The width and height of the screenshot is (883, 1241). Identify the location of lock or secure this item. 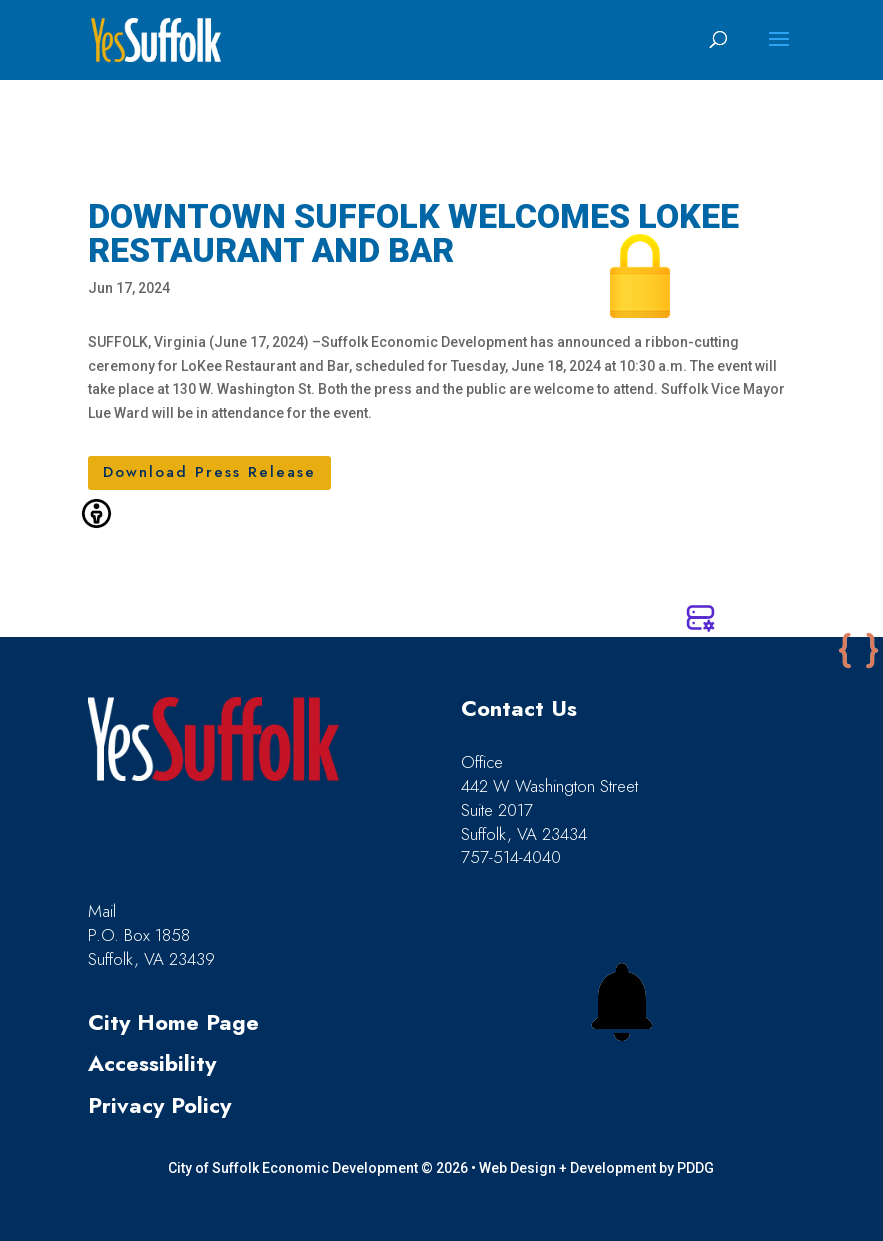
(640, 276).